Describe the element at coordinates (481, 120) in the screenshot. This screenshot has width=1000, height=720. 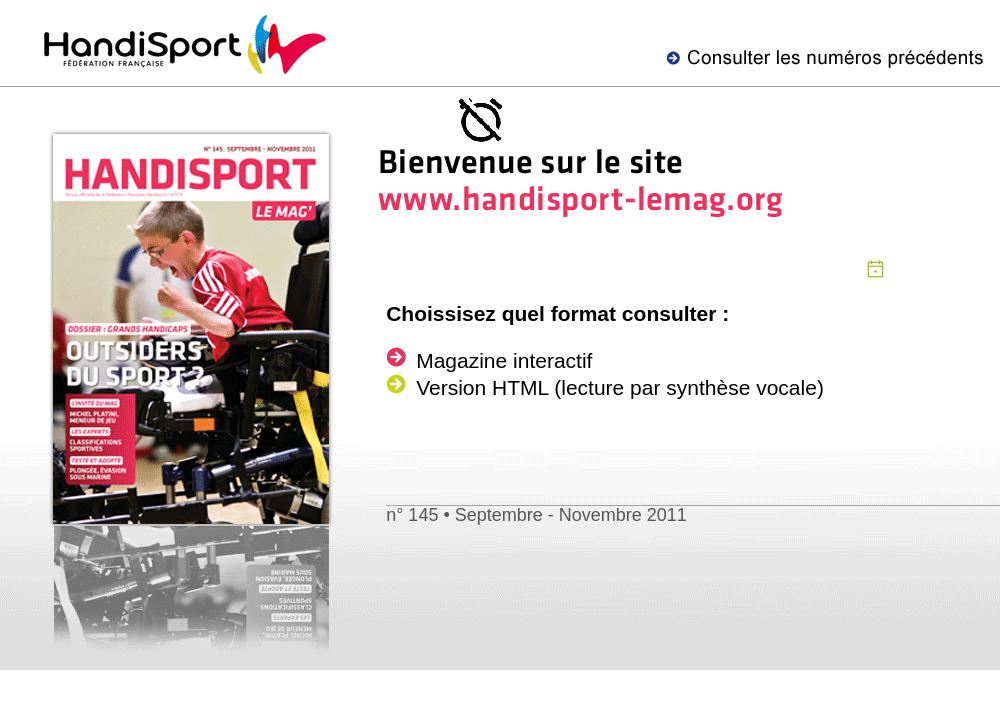
I see `disable or turn off alarm` at that location.